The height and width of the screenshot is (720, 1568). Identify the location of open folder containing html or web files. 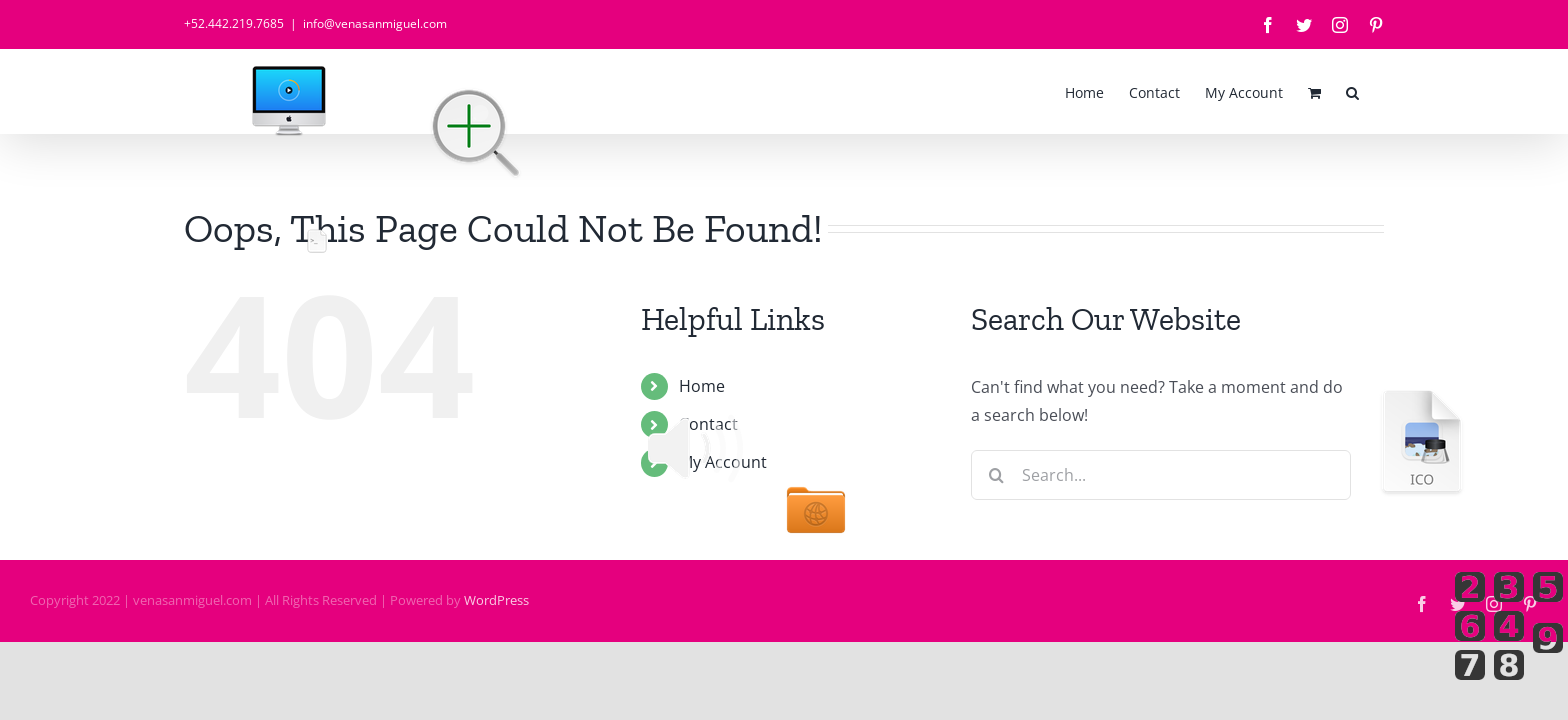
(816, 510).